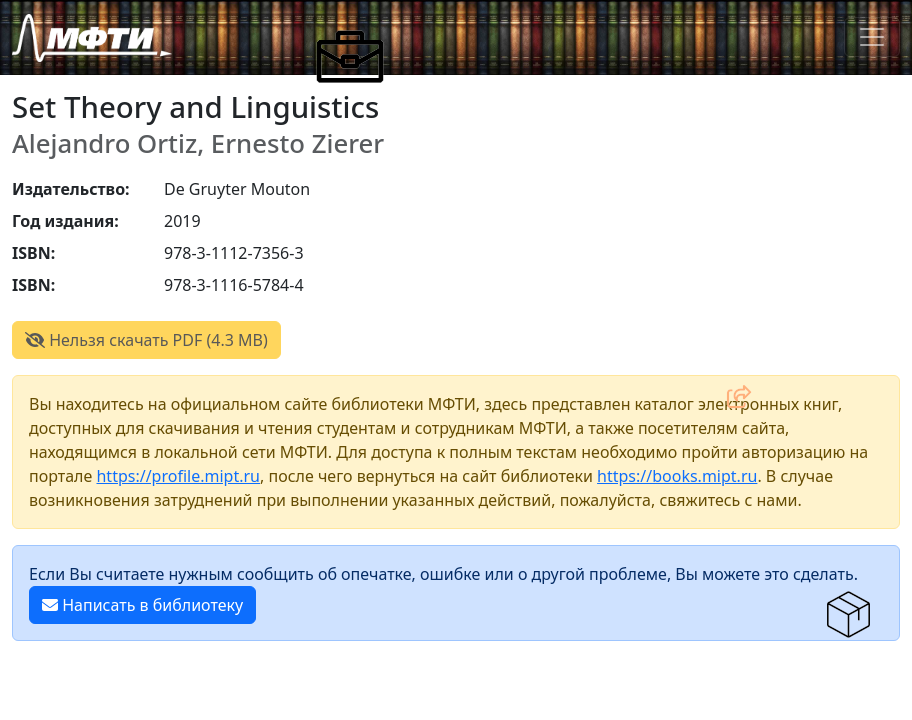 This screenshot has height=720, width=912. What do you see at coordinates (848, 614) in the screenshot?
I see `view package or shipment details` at bounding box center [848, 614].